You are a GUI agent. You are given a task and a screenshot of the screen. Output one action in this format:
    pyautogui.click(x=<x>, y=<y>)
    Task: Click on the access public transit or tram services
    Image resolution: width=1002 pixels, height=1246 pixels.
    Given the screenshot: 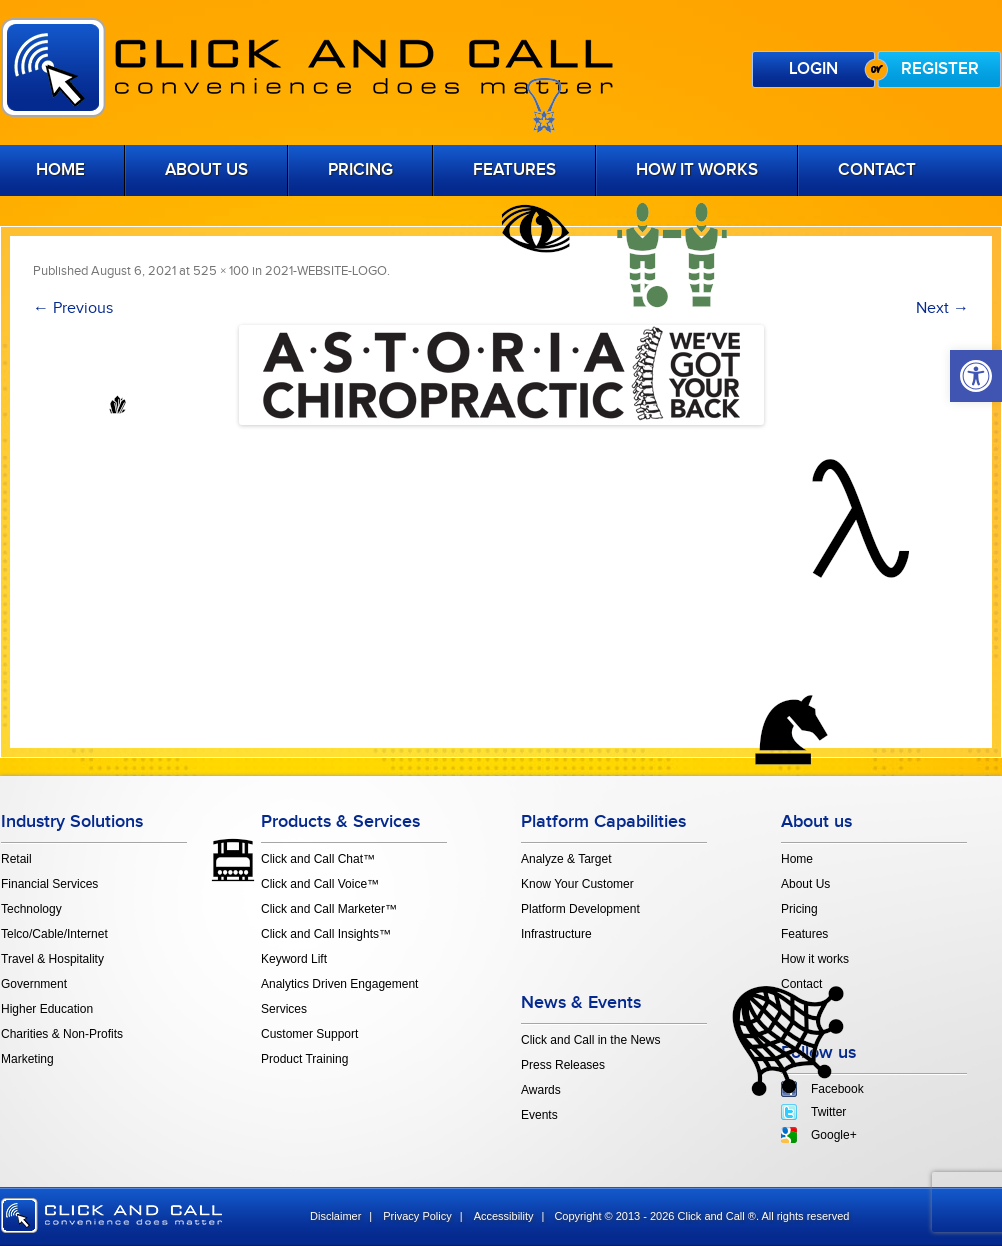 What is the action you would take?
    pyautogui.click(x=233, y=860)
    